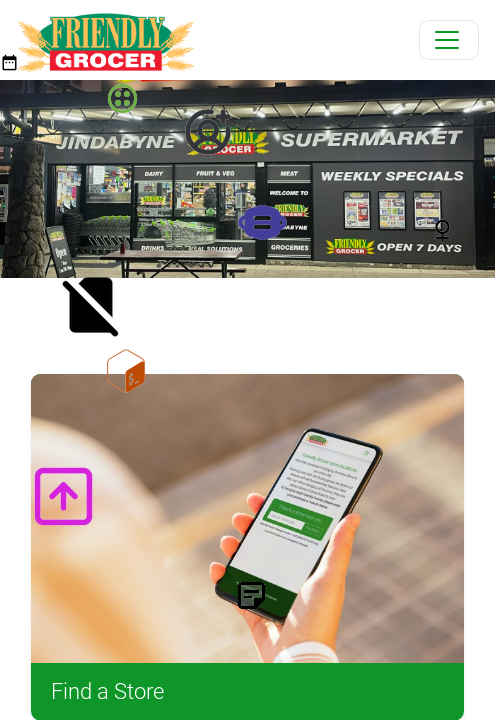  What do you see at coordinates (126, 371) in the screenshot?
I see `open bash terminal` at bounding box center [126, 371].